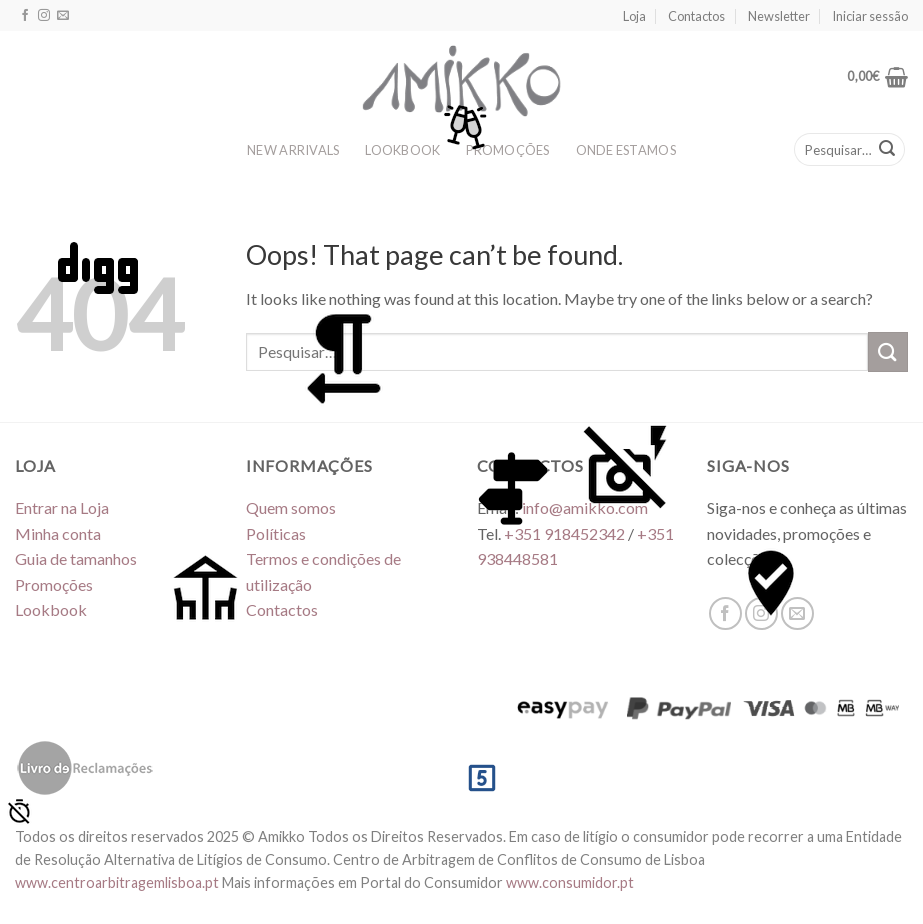 The image size is (923, 924). What do you see at coordinates (19, 811) in the screenshot?
I see `disable or cancel timer` at bounding box center [19, 811].